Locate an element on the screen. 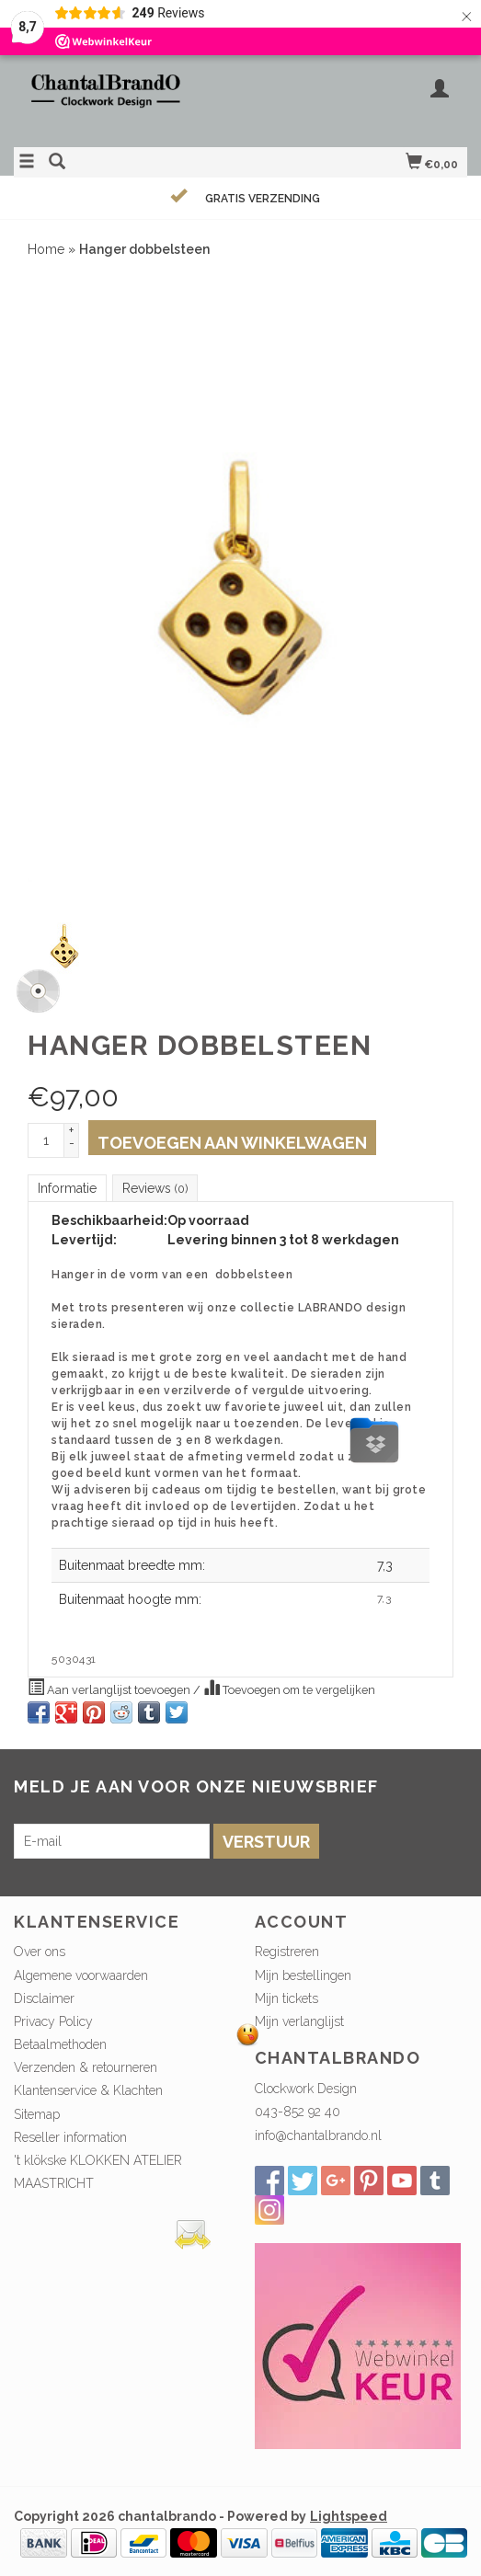  reply to all recipients of an email is located at coordinates (192, 2231).